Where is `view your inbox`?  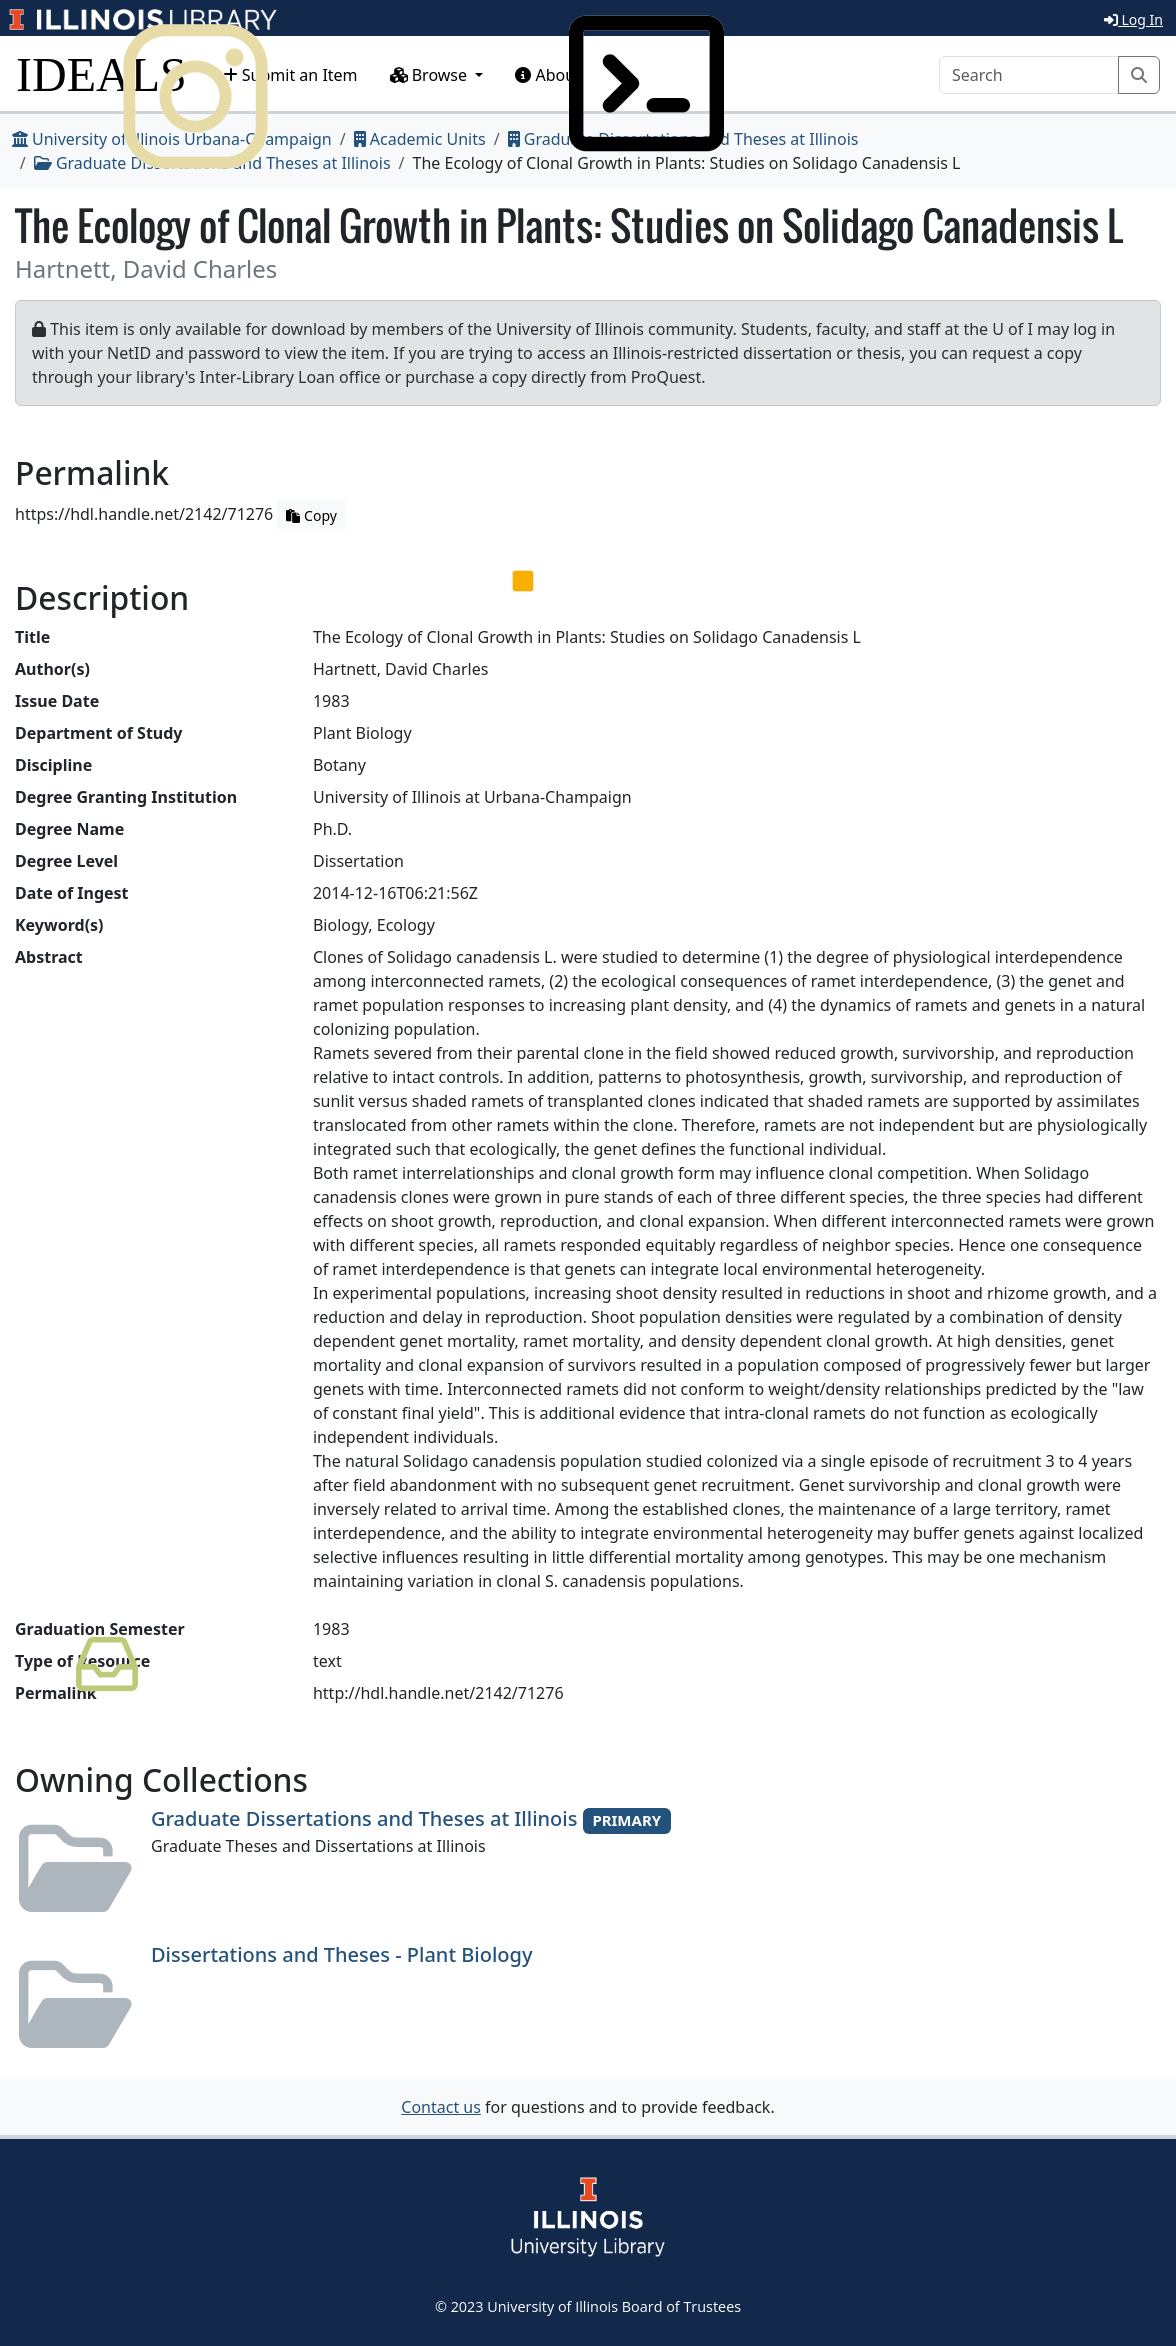
view your inbox is located at coordinates (107, 1664).